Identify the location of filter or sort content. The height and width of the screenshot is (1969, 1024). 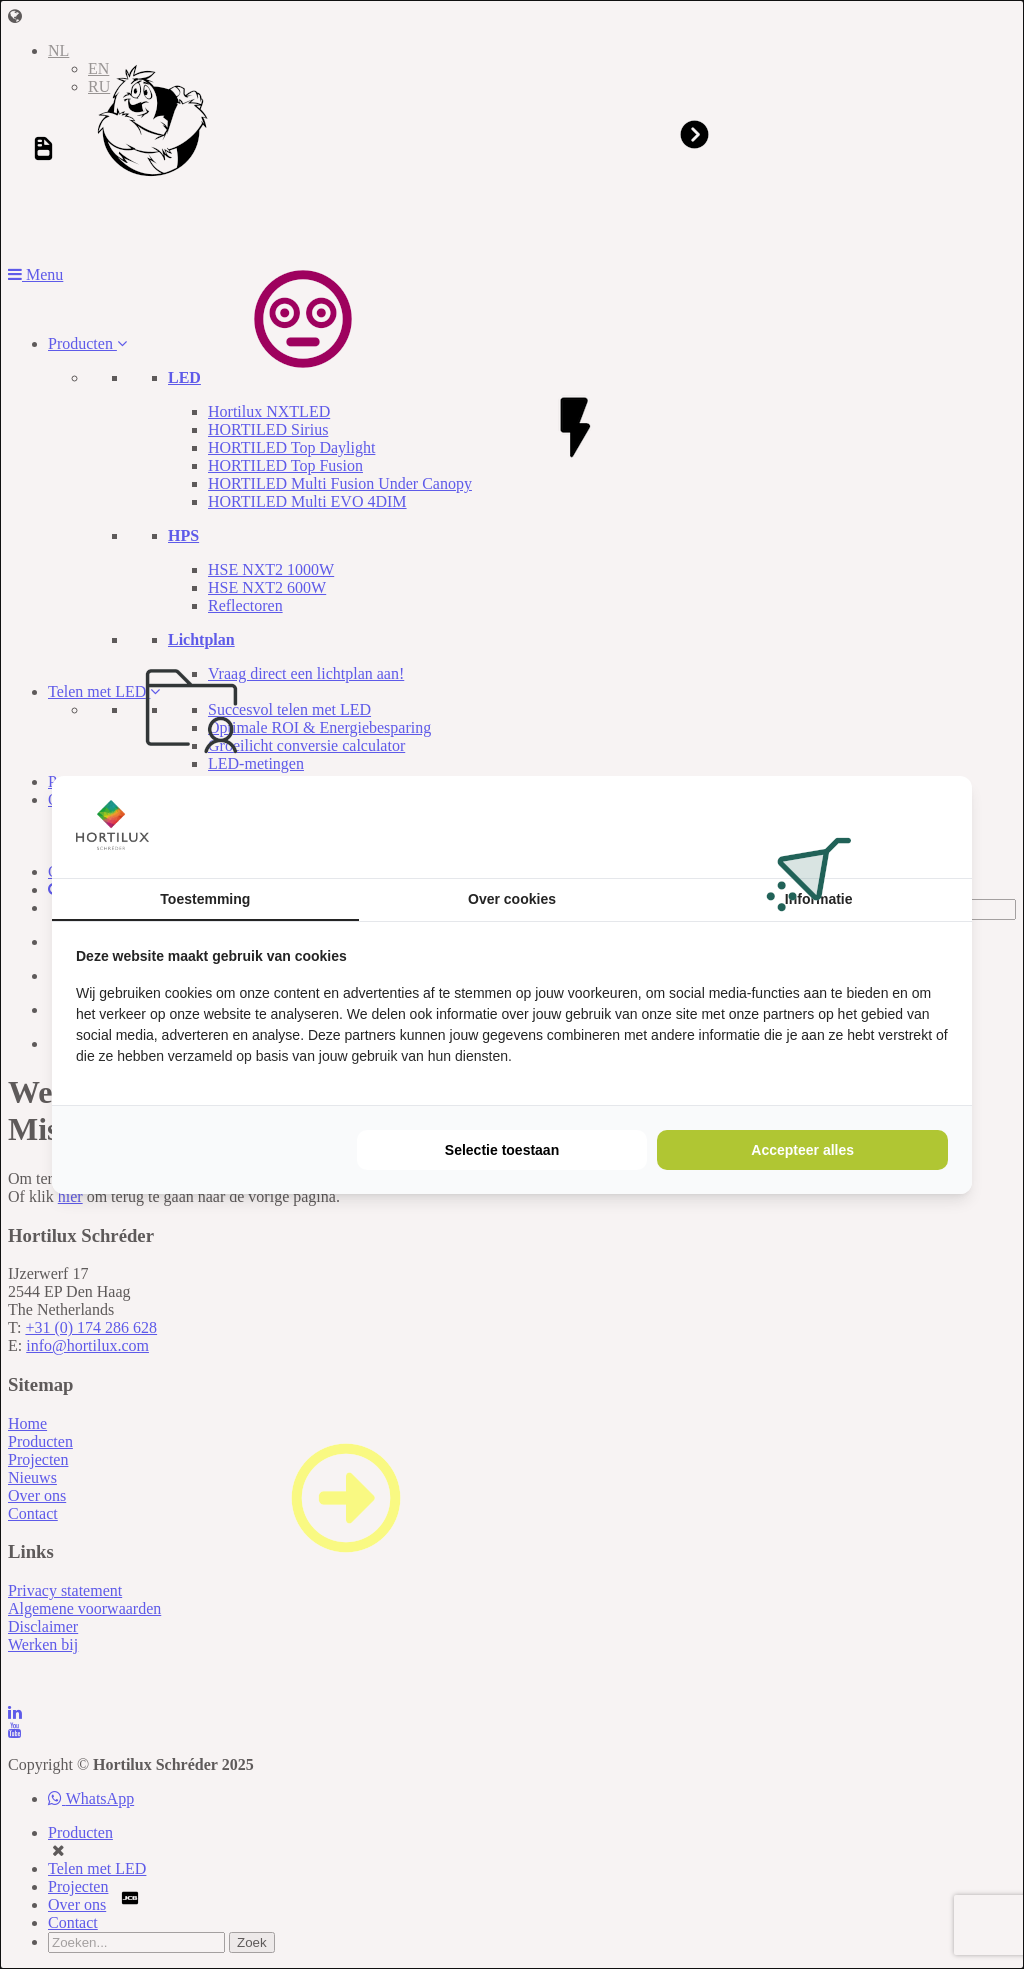
(807, 870).